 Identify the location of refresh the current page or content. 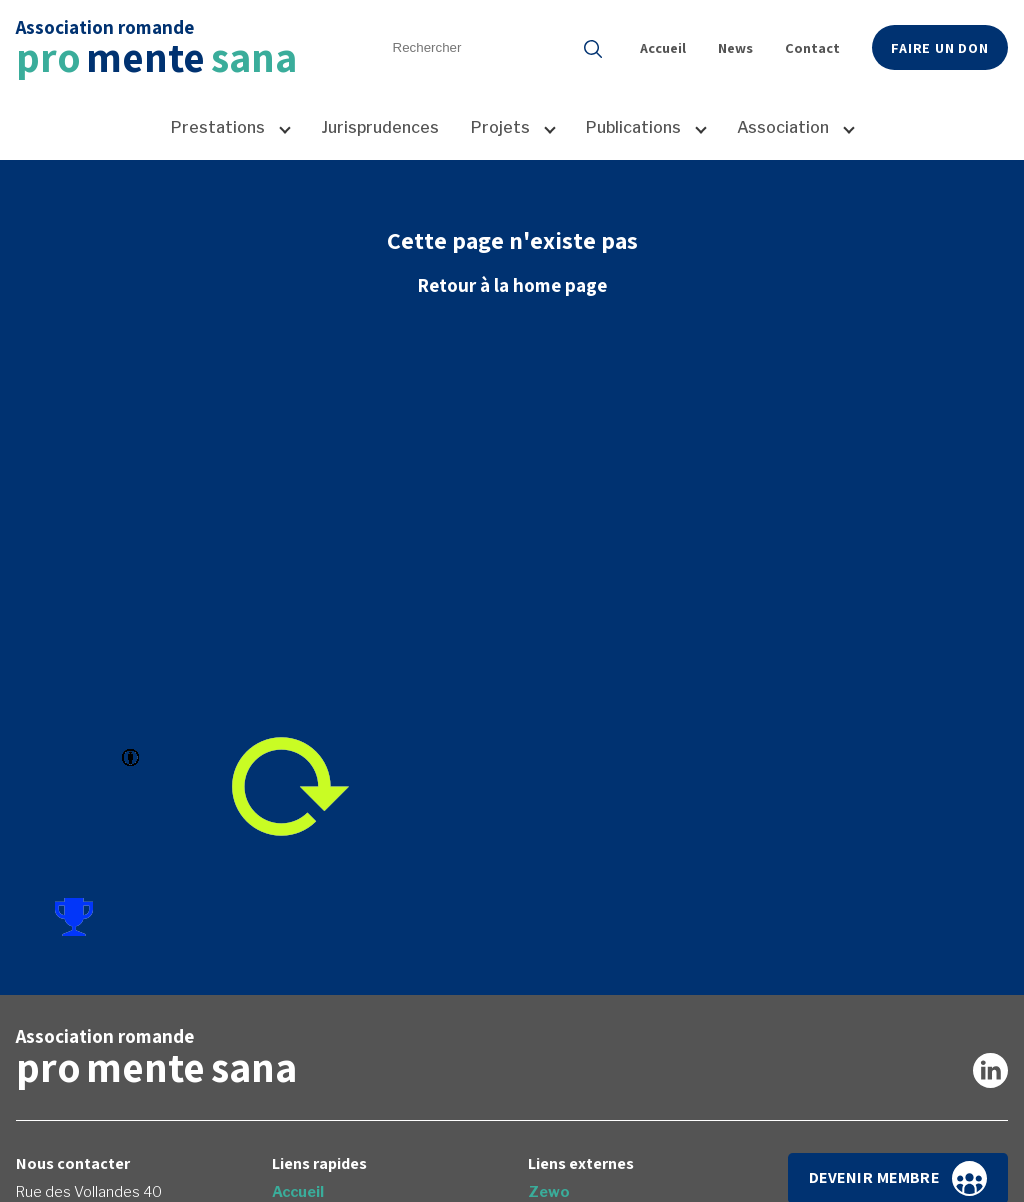
(287, 786).